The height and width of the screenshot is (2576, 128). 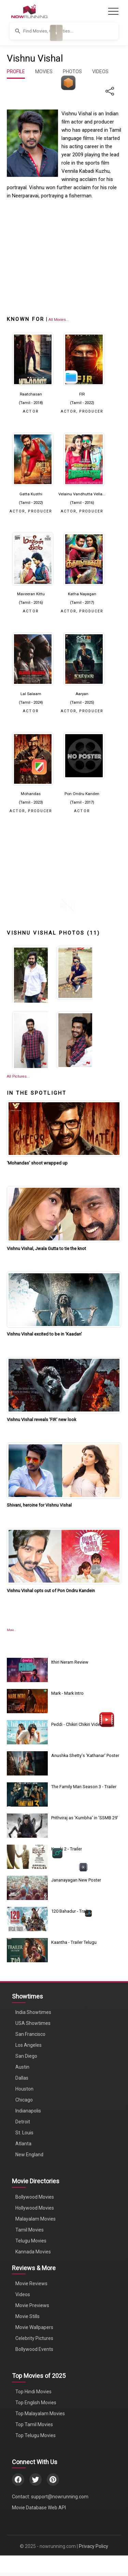 I want to click on open bauh package manager, so click(x=68, y=83).